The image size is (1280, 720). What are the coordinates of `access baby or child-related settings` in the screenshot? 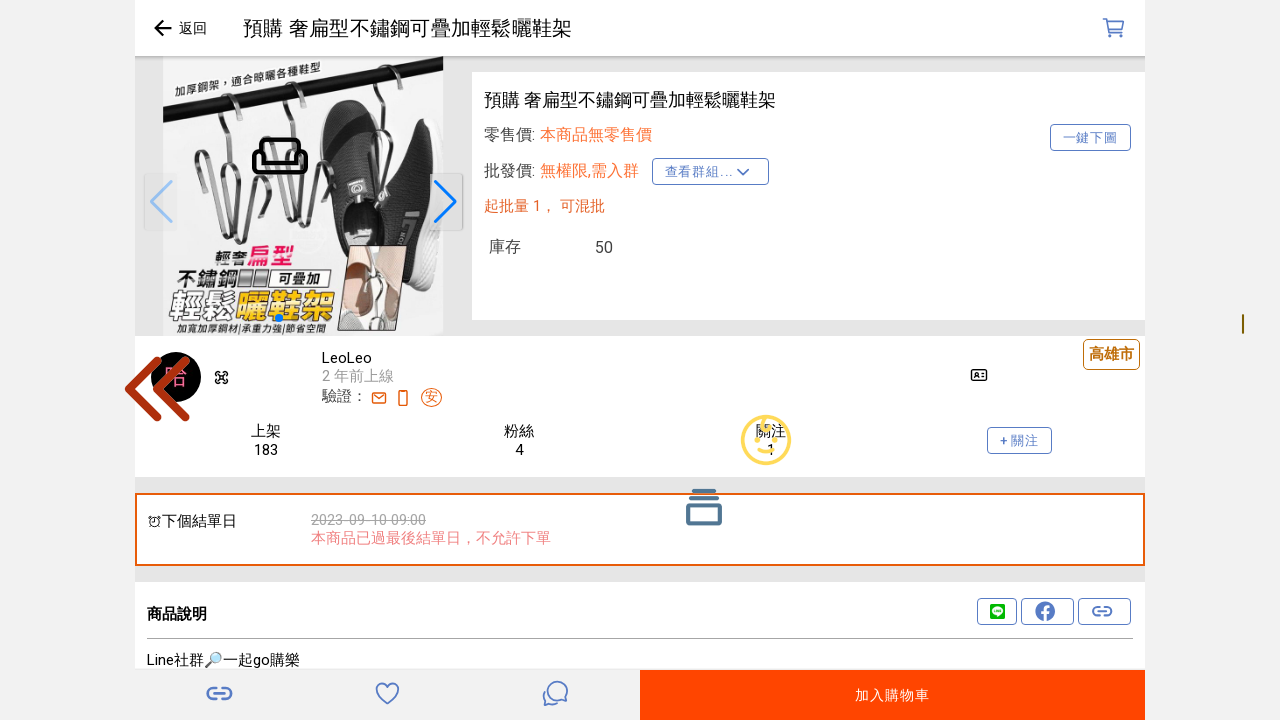 It's located at (766, 440).